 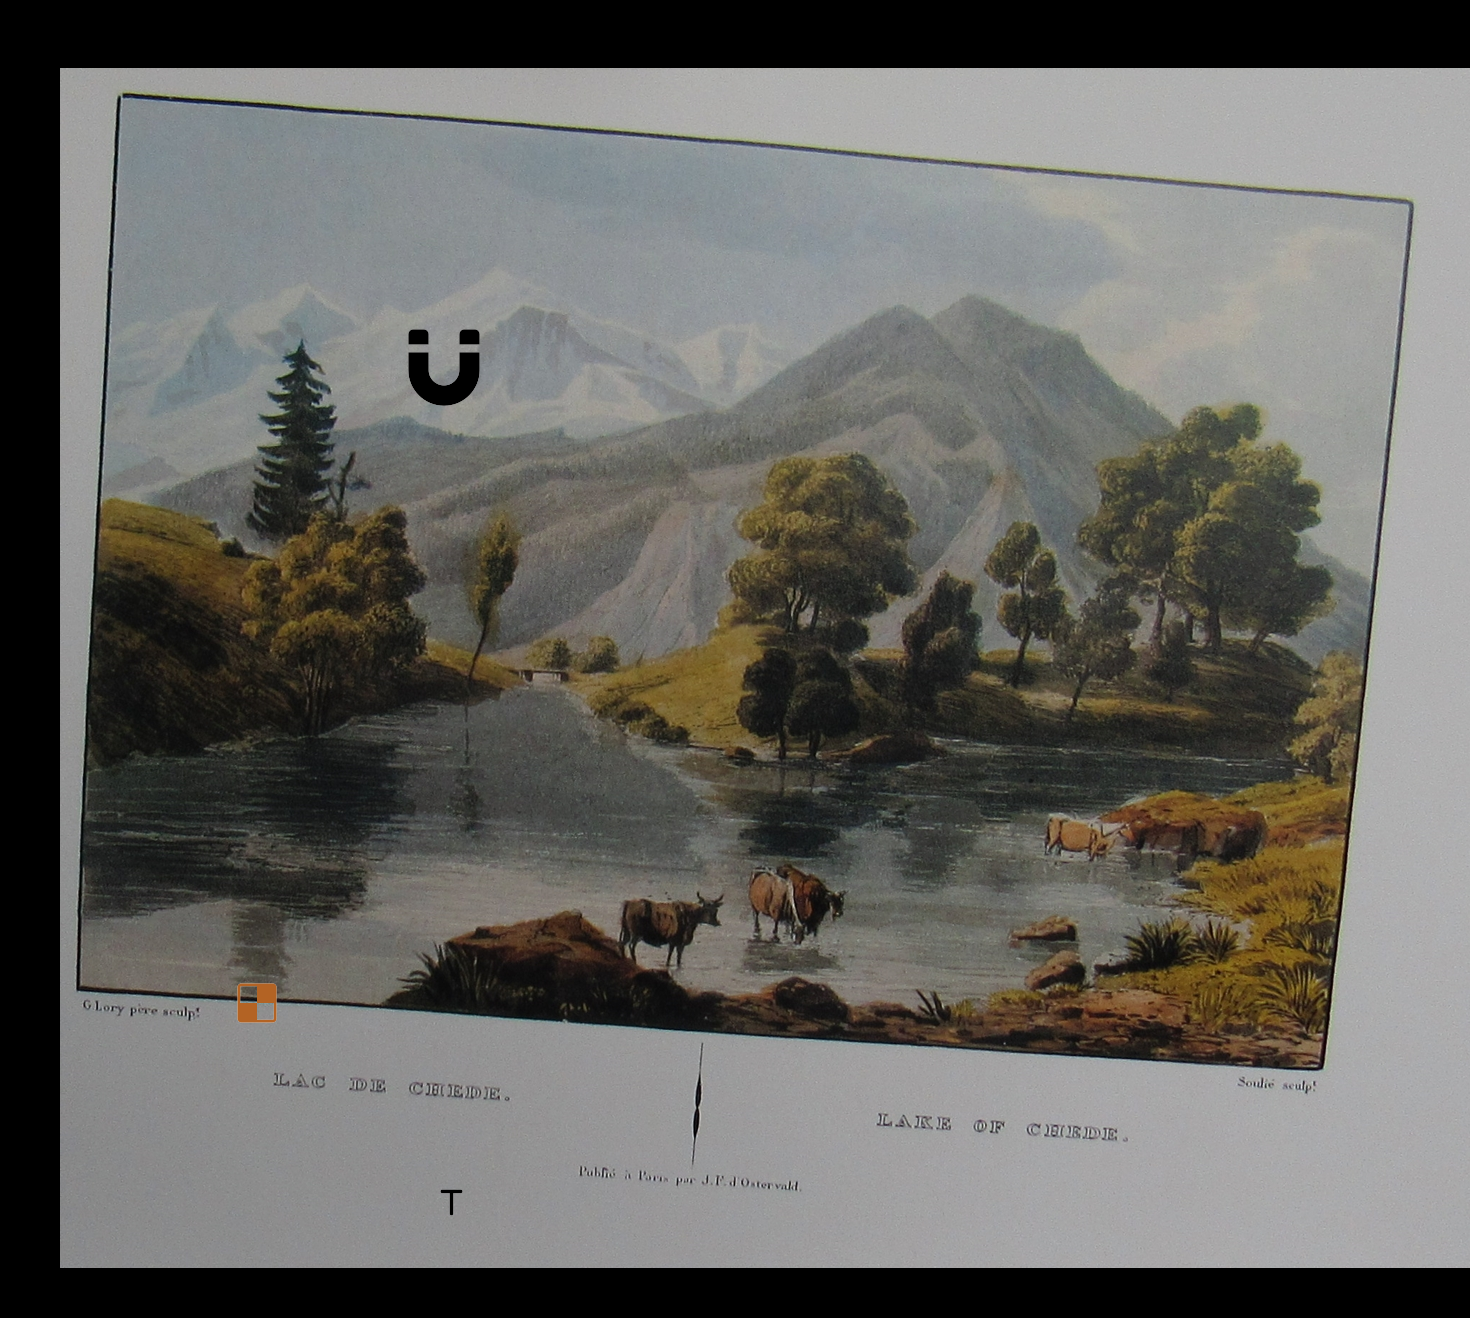 I want to click on text formatting or typography options, so click(x=451, y=1202).